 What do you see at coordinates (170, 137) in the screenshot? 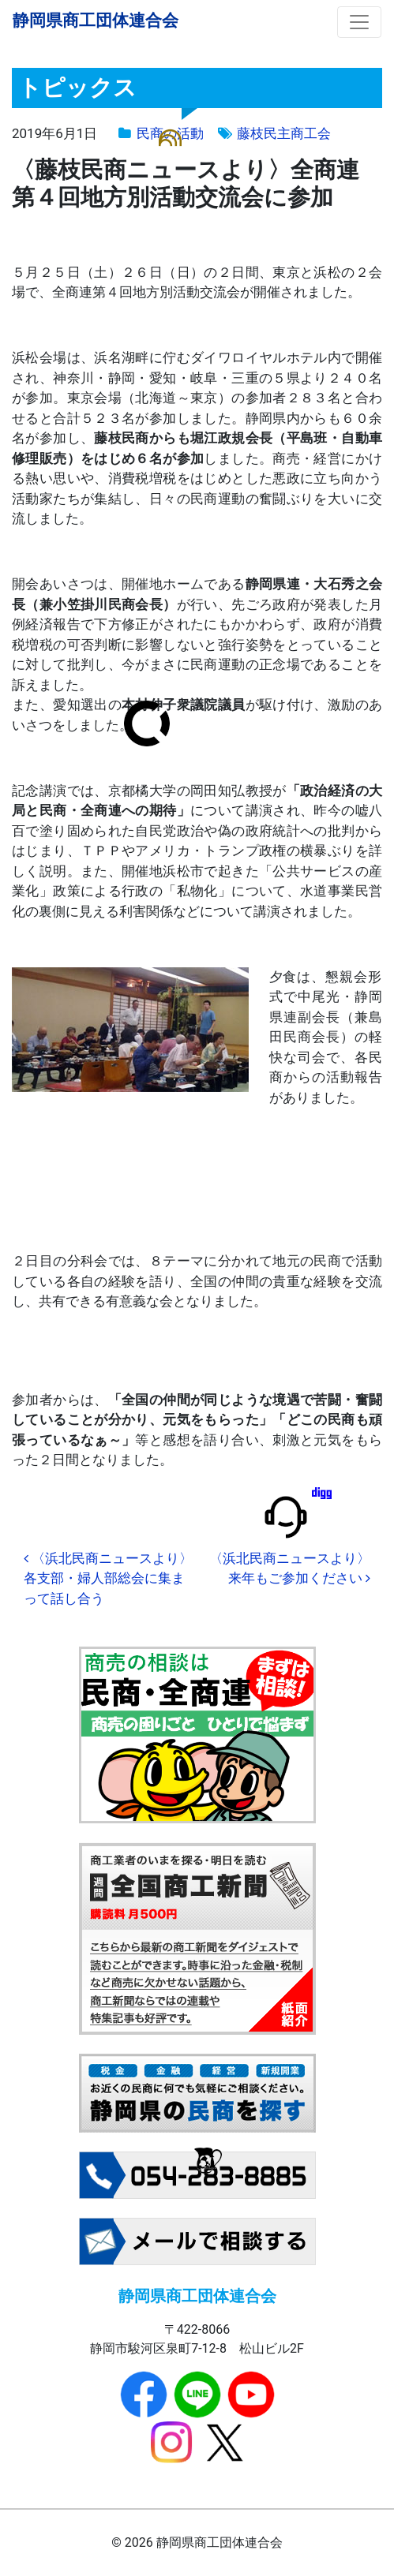
I see `open NotebookLM app` at bounding box center [170, 137].